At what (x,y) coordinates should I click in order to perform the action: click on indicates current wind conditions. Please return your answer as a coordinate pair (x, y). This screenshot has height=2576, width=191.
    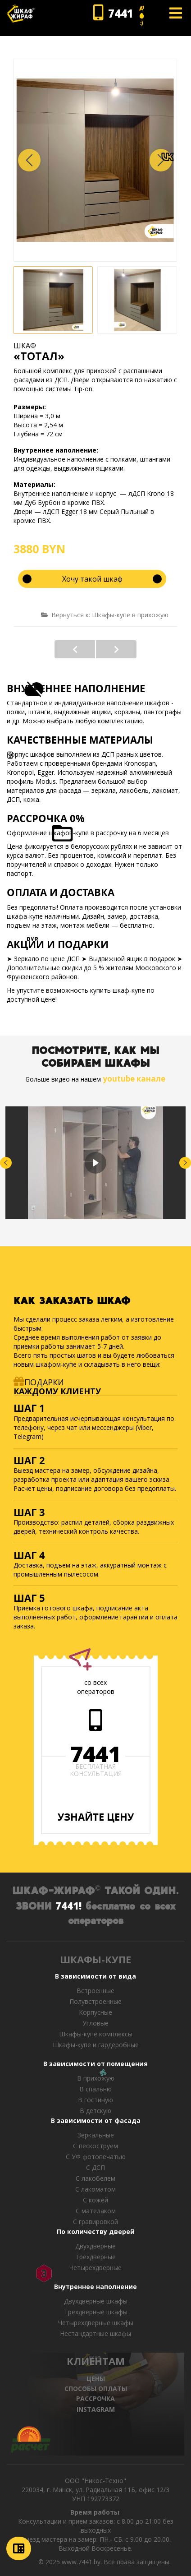
    Looking at the image, I should click on (103, 2072).